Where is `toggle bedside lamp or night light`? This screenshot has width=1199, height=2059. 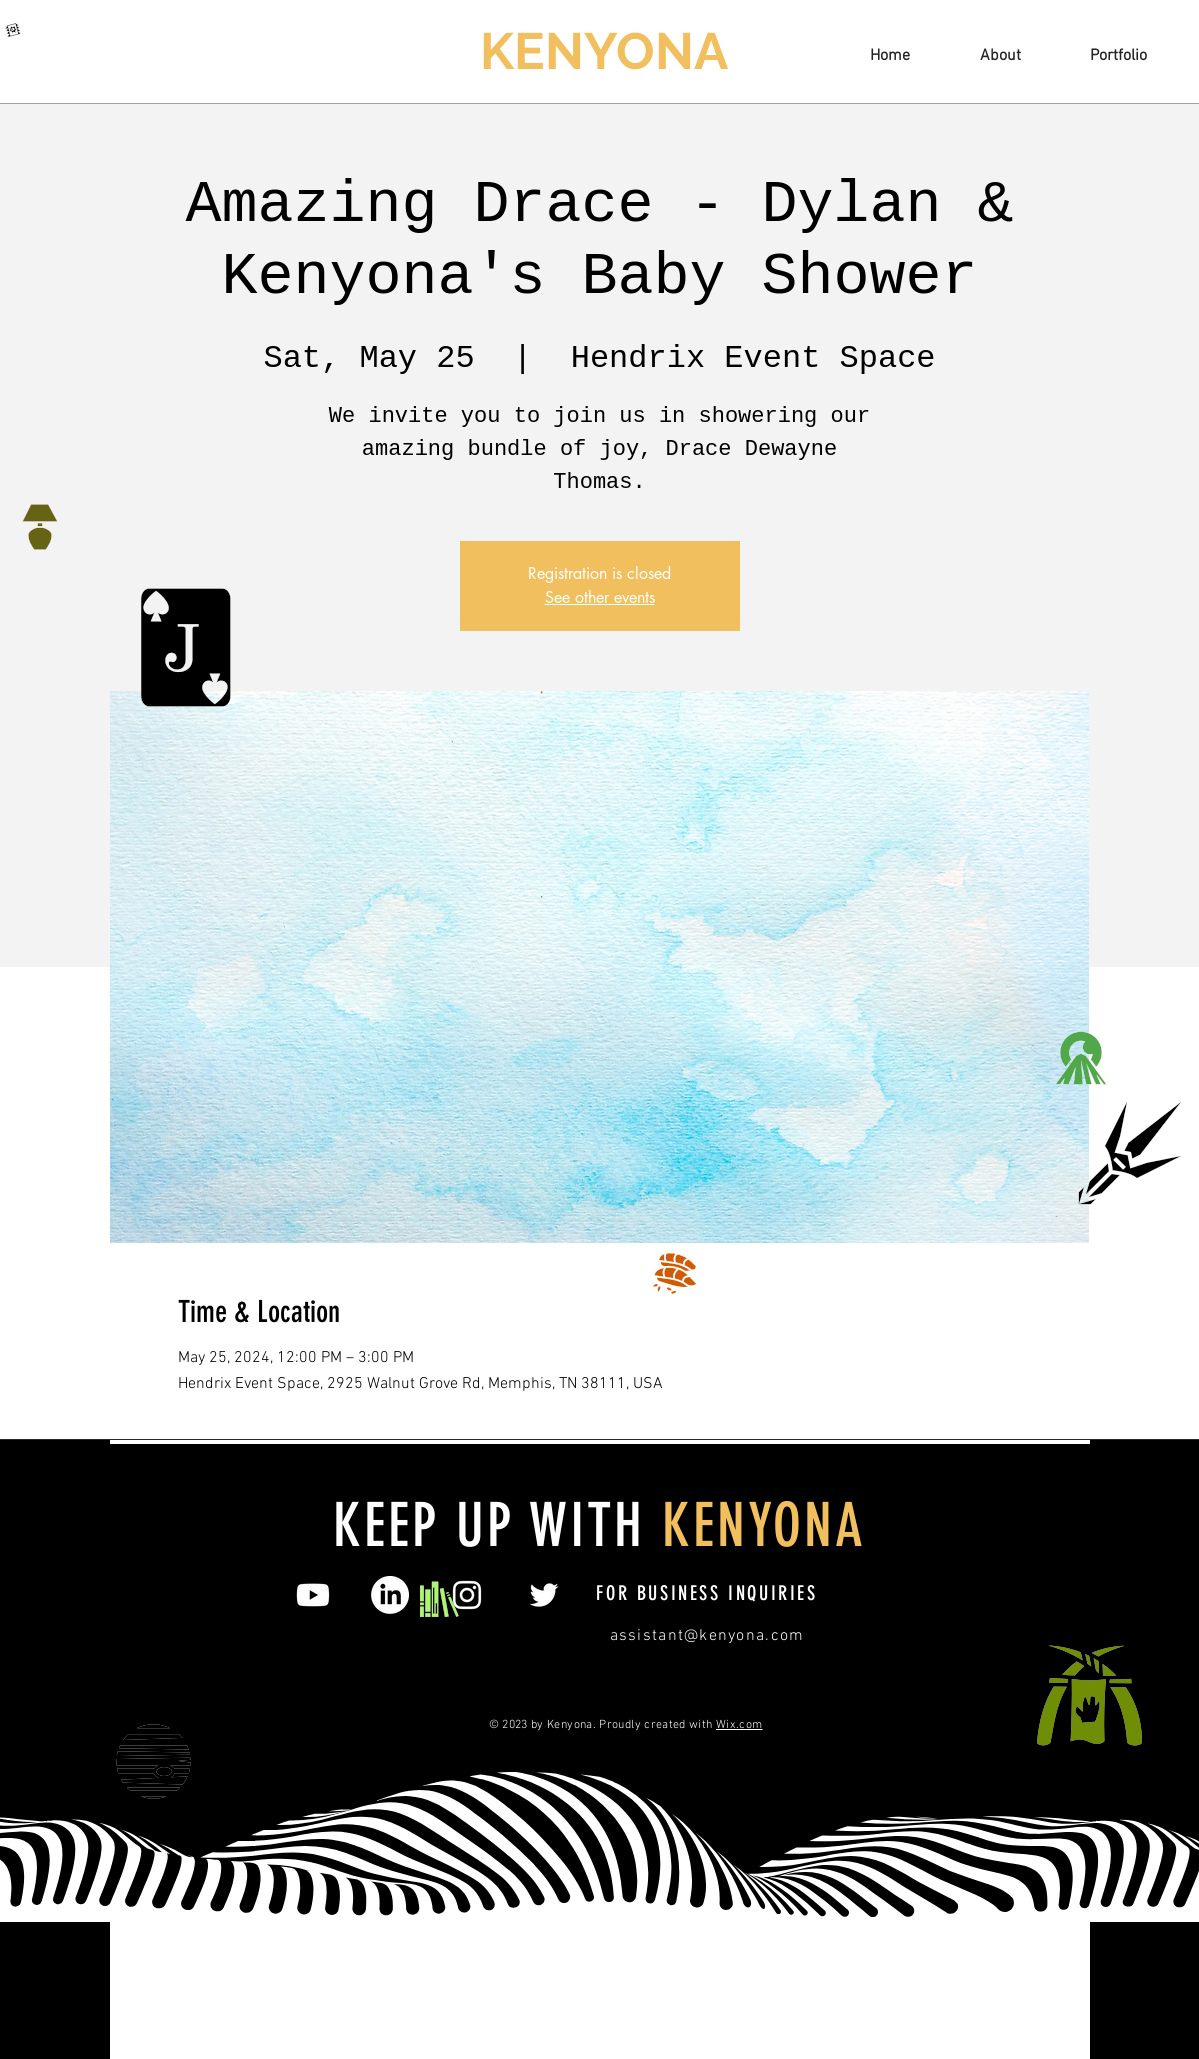
toggle bedside lamp or night light is located at coordinates (40, 527).